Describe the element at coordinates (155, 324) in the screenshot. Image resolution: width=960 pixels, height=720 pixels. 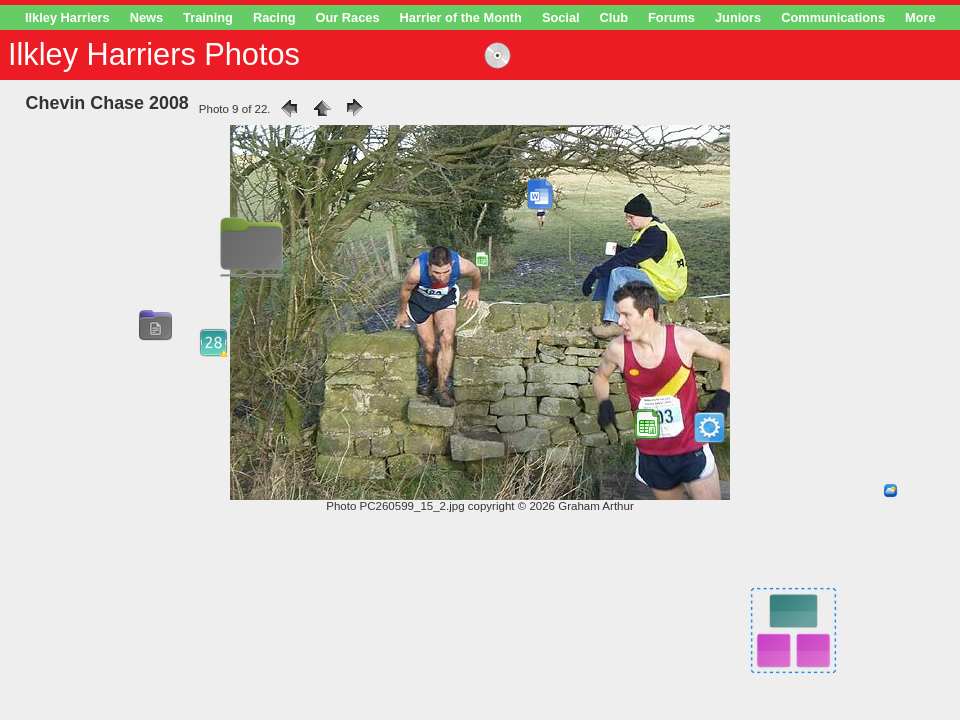
I see `open your documents folder` at that location.